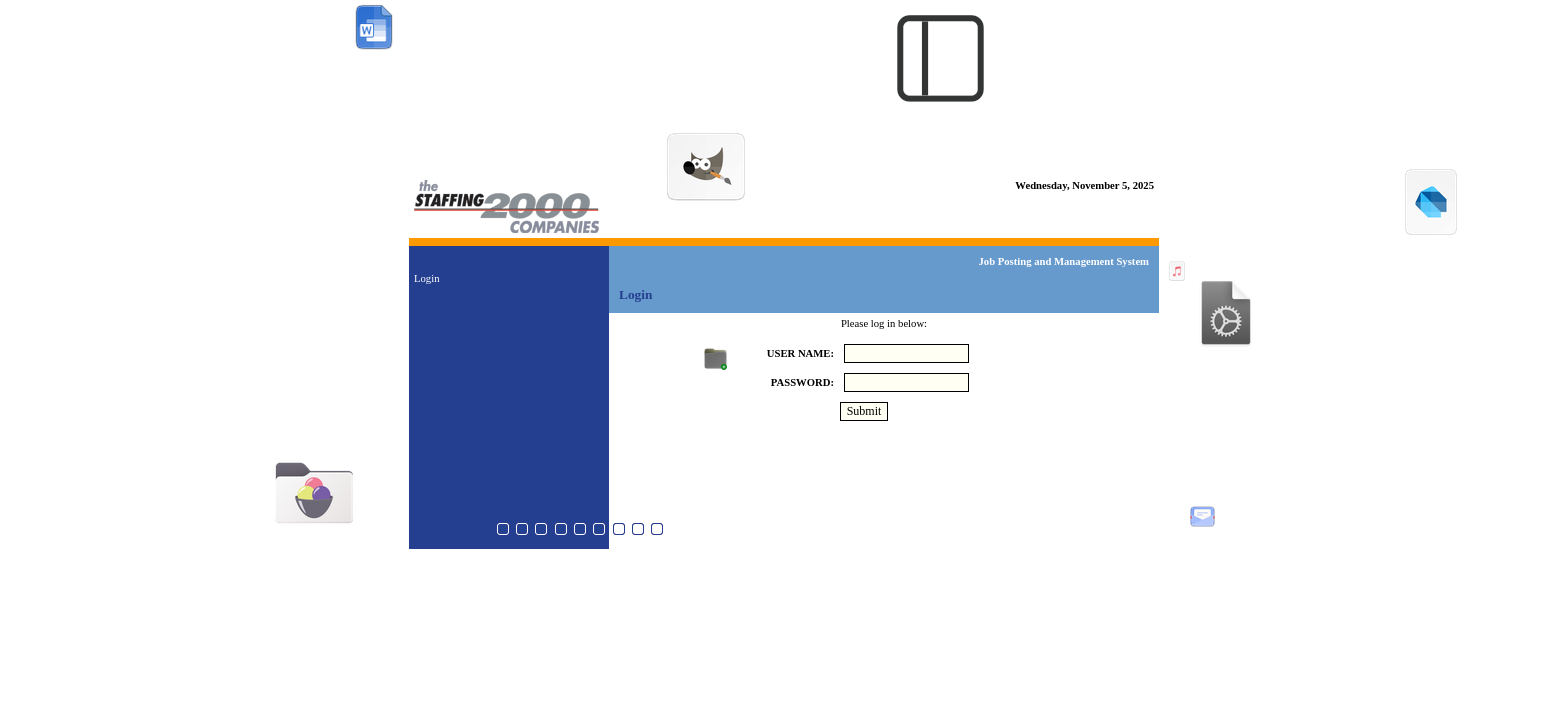 The image size is (1568, 723). What do you see at coordinates (1177, 271) in the screenshot?
I see `an audio file in your system` at bounding box center [1177, 271].